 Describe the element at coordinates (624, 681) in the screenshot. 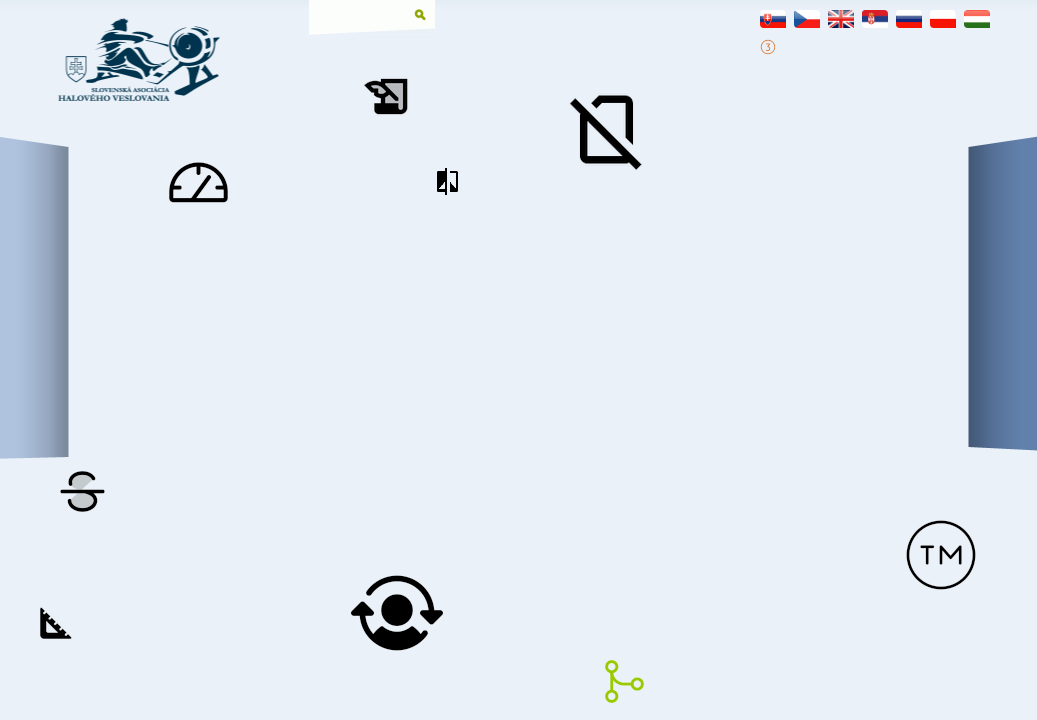

I see `merge a branch into the main codebase` at that location.